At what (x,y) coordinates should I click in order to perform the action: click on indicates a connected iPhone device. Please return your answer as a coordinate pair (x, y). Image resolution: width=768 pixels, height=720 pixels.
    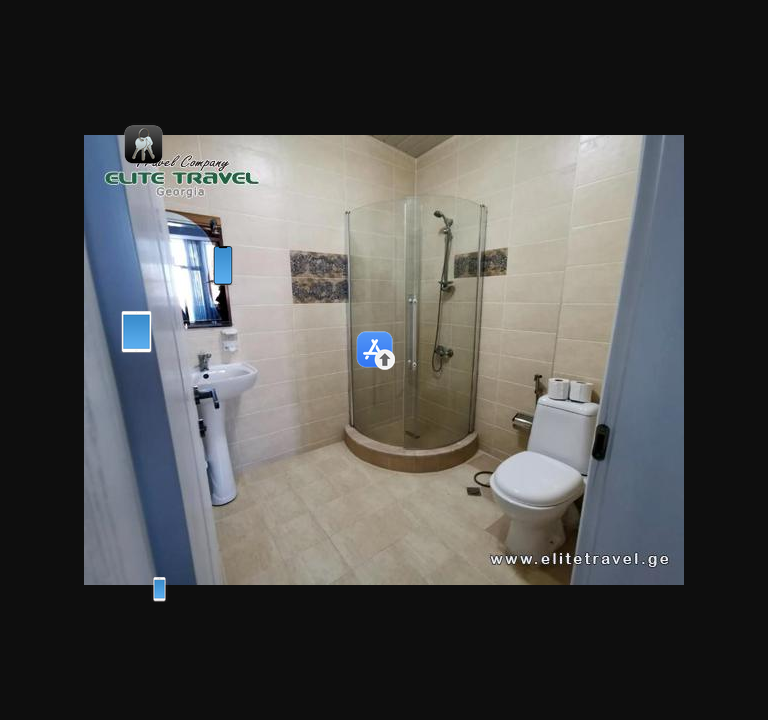
    Looking at the image, I should click on (223, 266).